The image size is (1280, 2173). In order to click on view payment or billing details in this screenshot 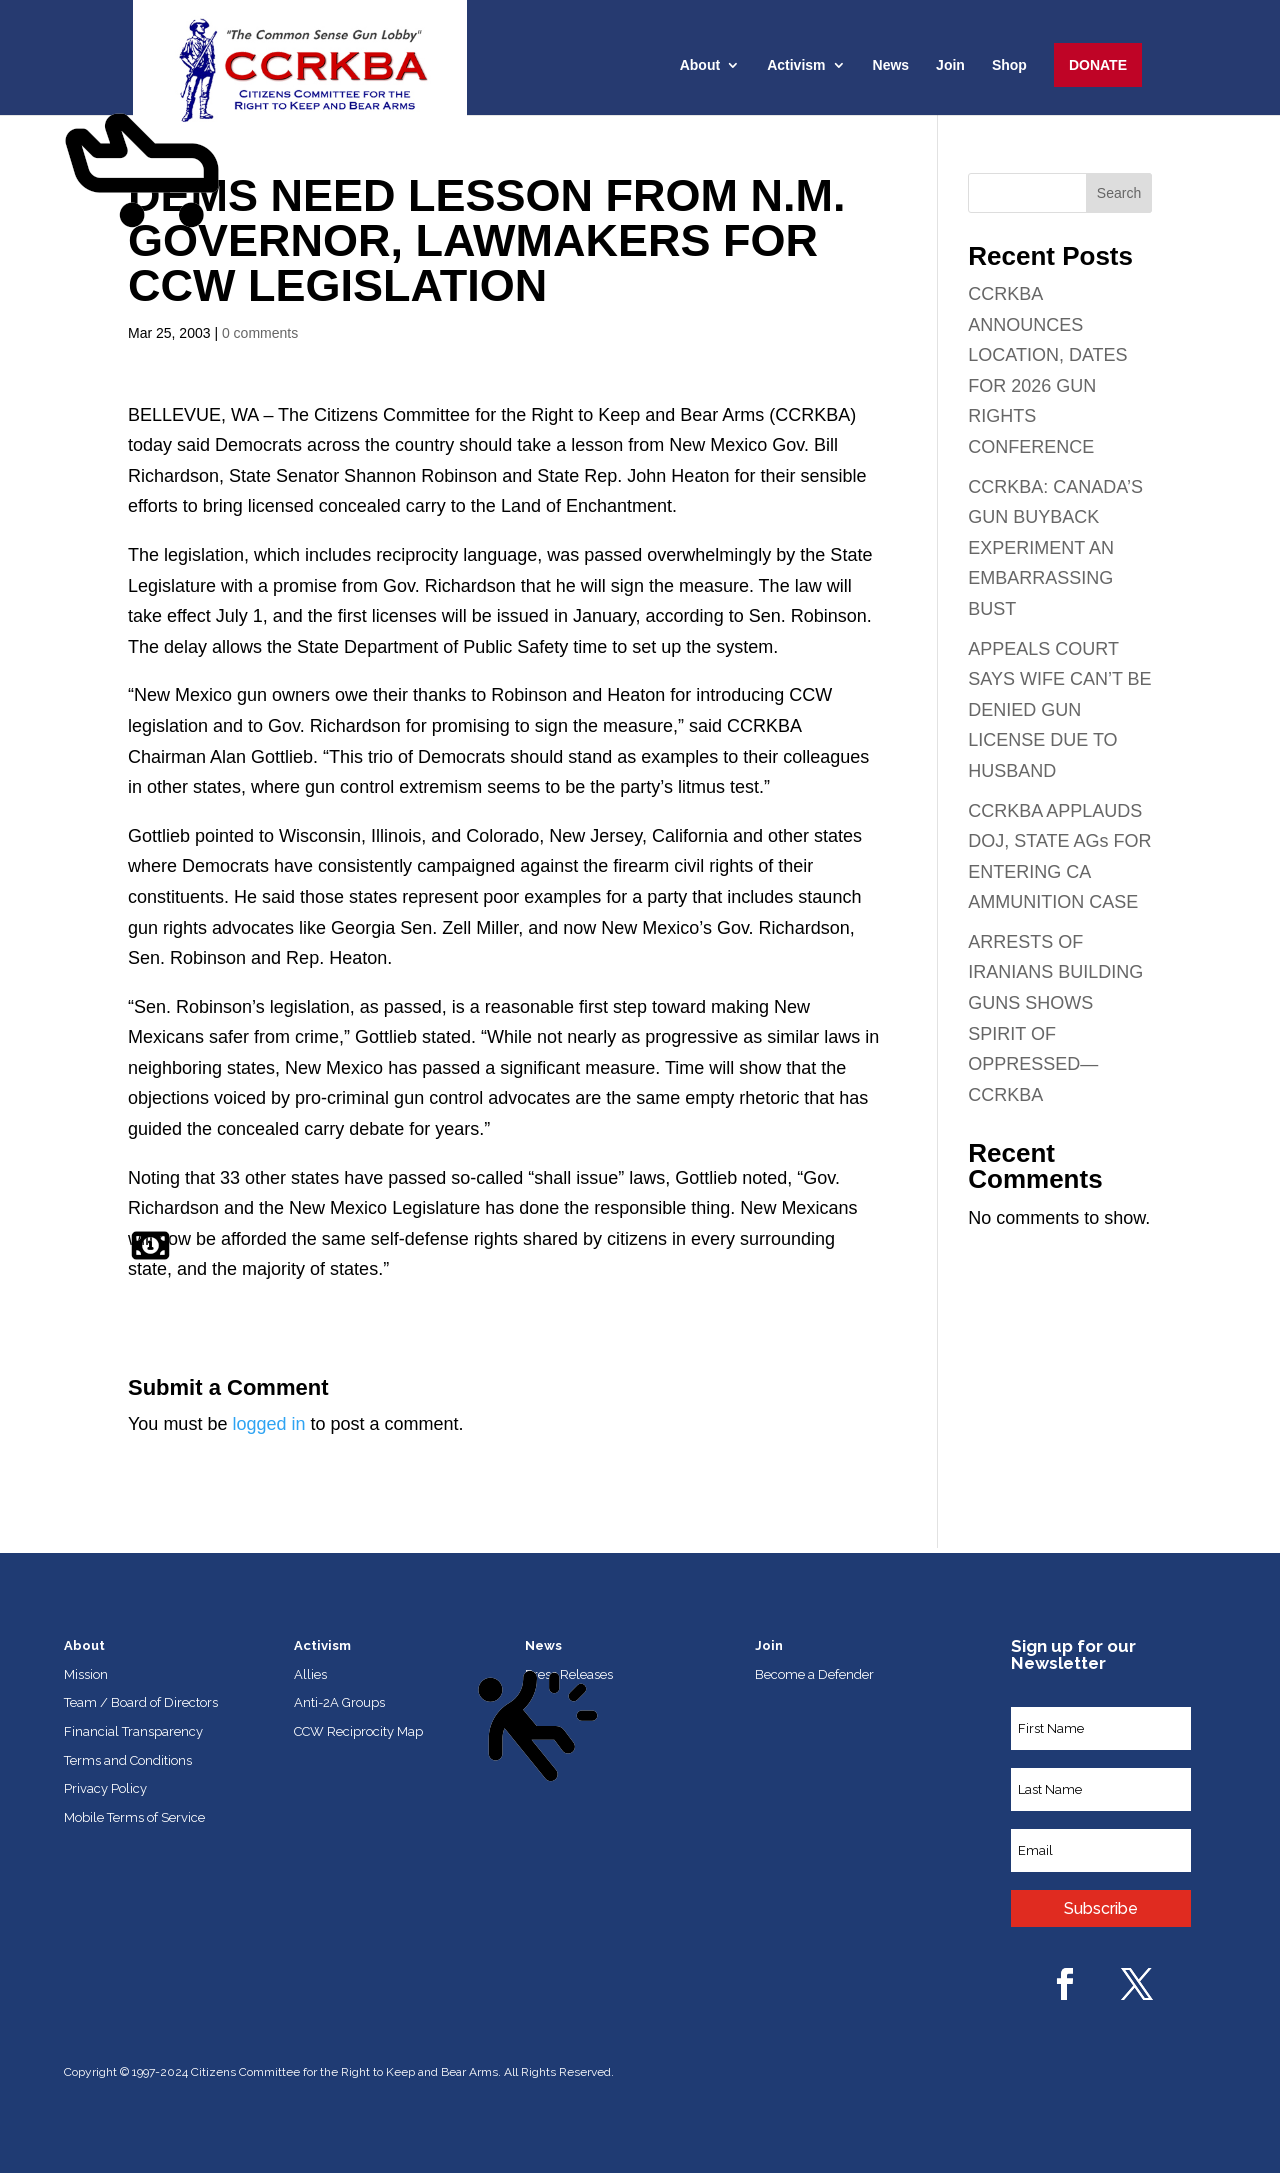, I will do `click(150, 1245)`.